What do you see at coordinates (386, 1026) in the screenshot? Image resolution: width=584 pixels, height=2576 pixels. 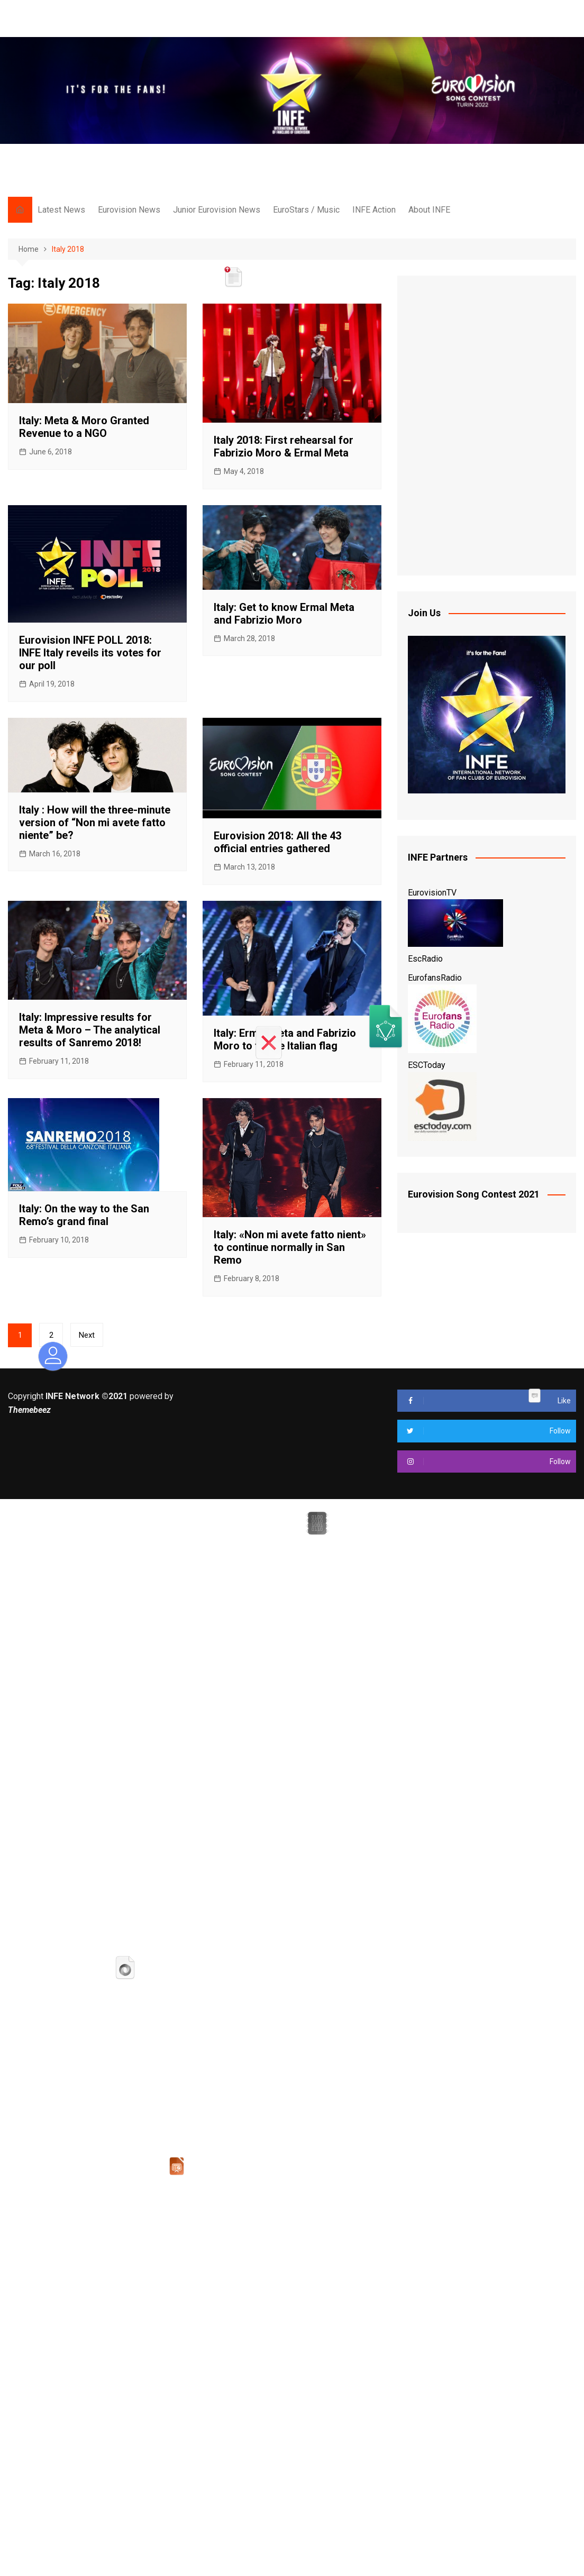 I see `a vector graphics file` at bounding box center [386, 1026].